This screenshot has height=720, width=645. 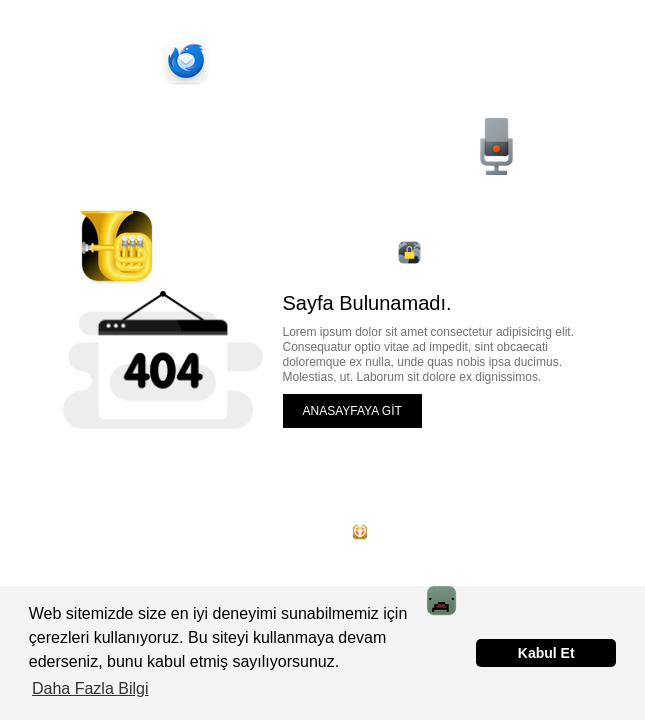 What do you see at coordinates (360, 532) in the screenshot?
I see `open boxflat racing wheel configuration app` at bounding box center [360, 532].